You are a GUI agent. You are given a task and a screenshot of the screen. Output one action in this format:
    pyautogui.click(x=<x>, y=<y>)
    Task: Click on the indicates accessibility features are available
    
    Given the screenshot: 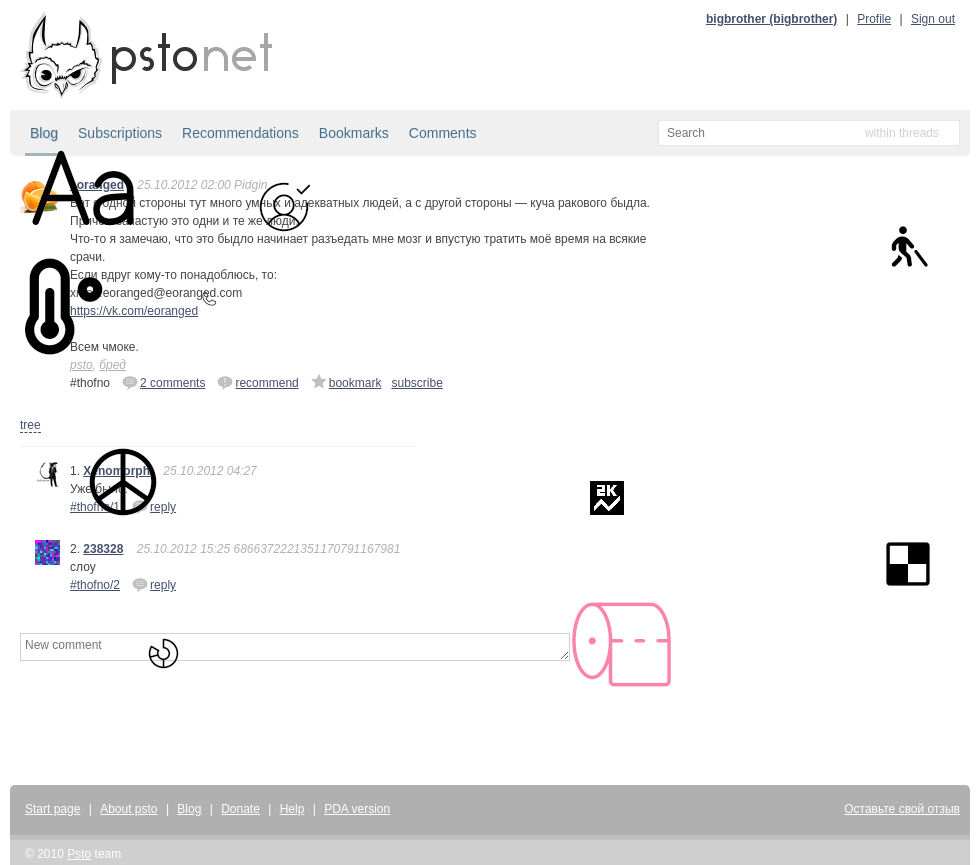 What is the action you would take?
    pyautogui.click(x=907, y=246)
    